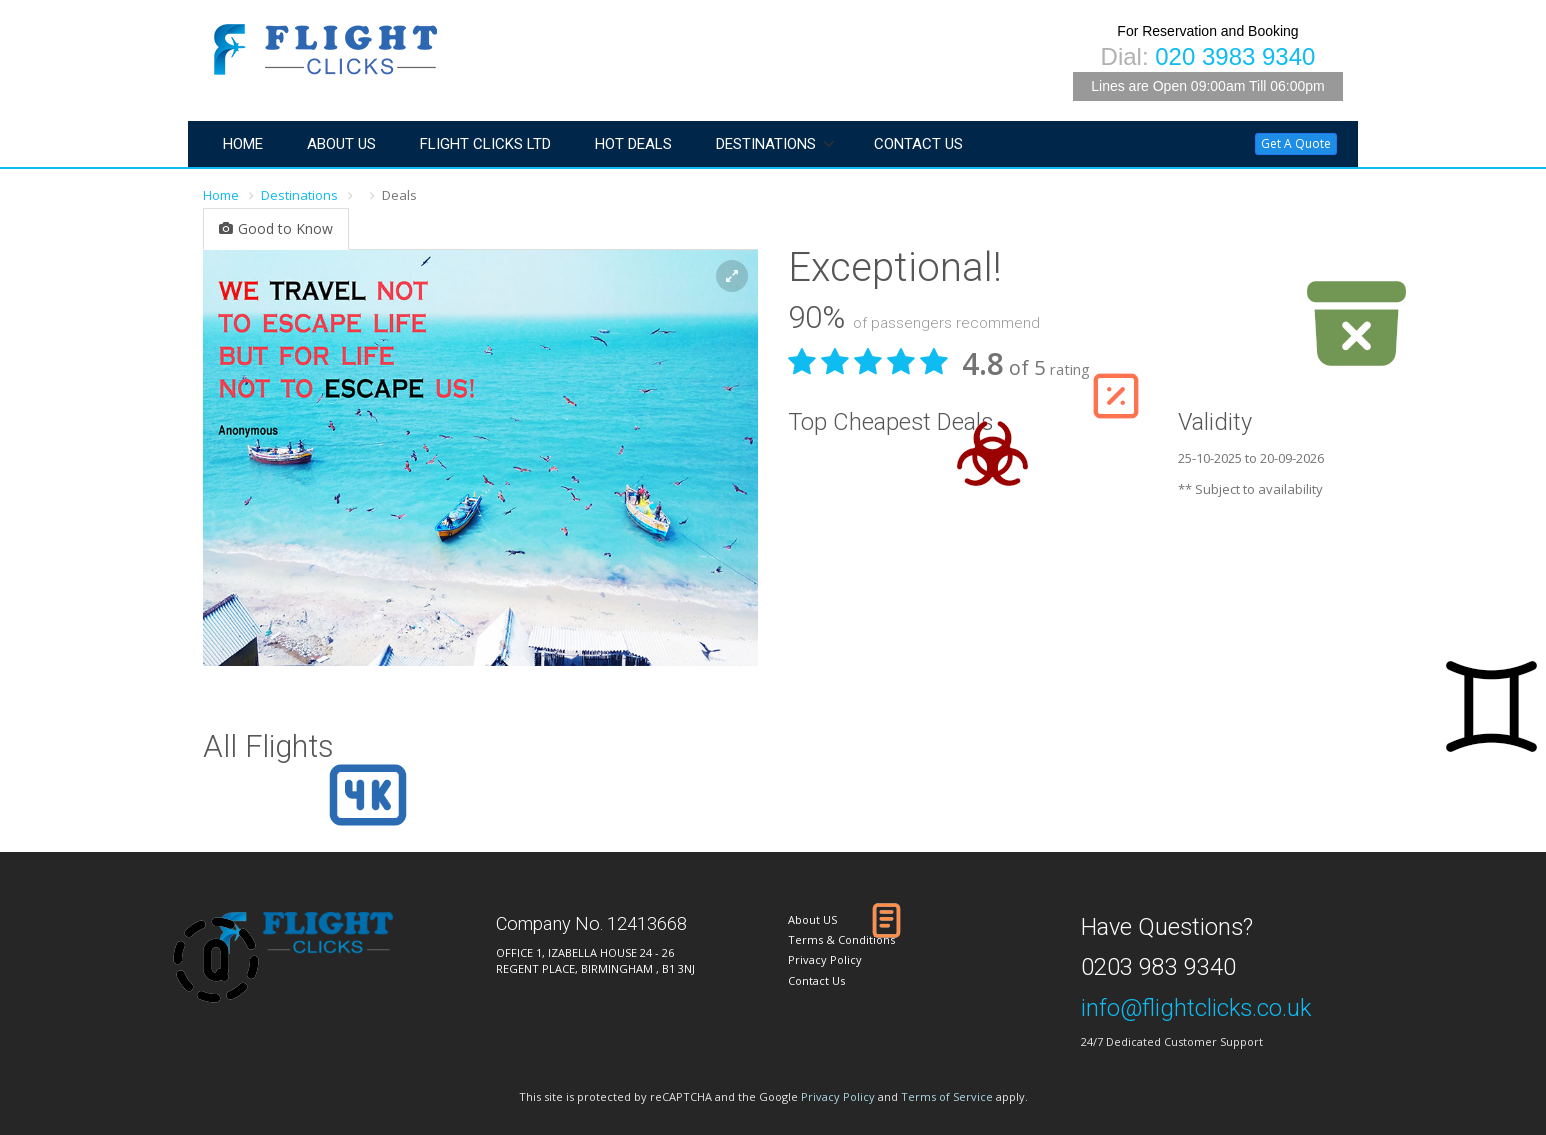  I want to click on indicates a pending or in-progress queue item, so click(216, 960).